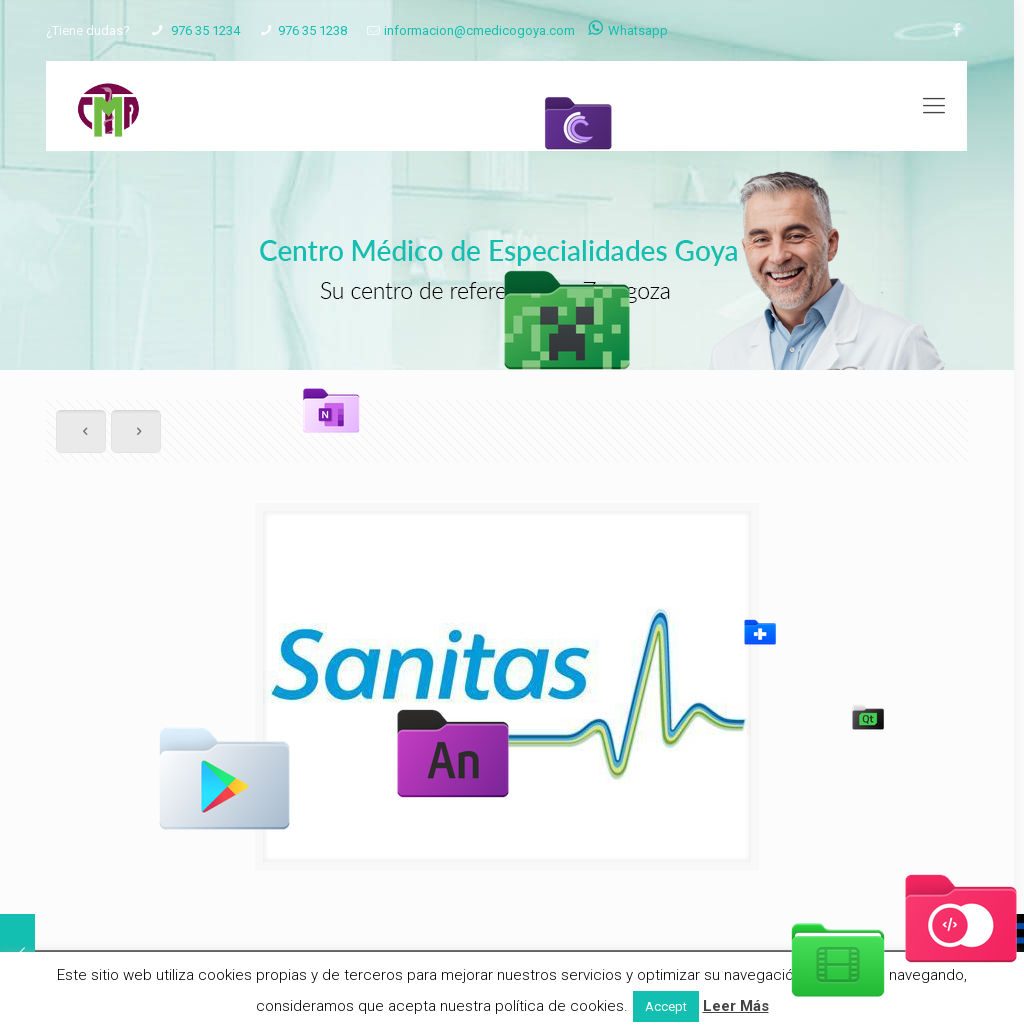 Image resolution: width=1024 pixels, height=1034 pixels. Describe the element at coordinates (960, 921) in the screenshot. I see `open appwrite project folder` at that location.